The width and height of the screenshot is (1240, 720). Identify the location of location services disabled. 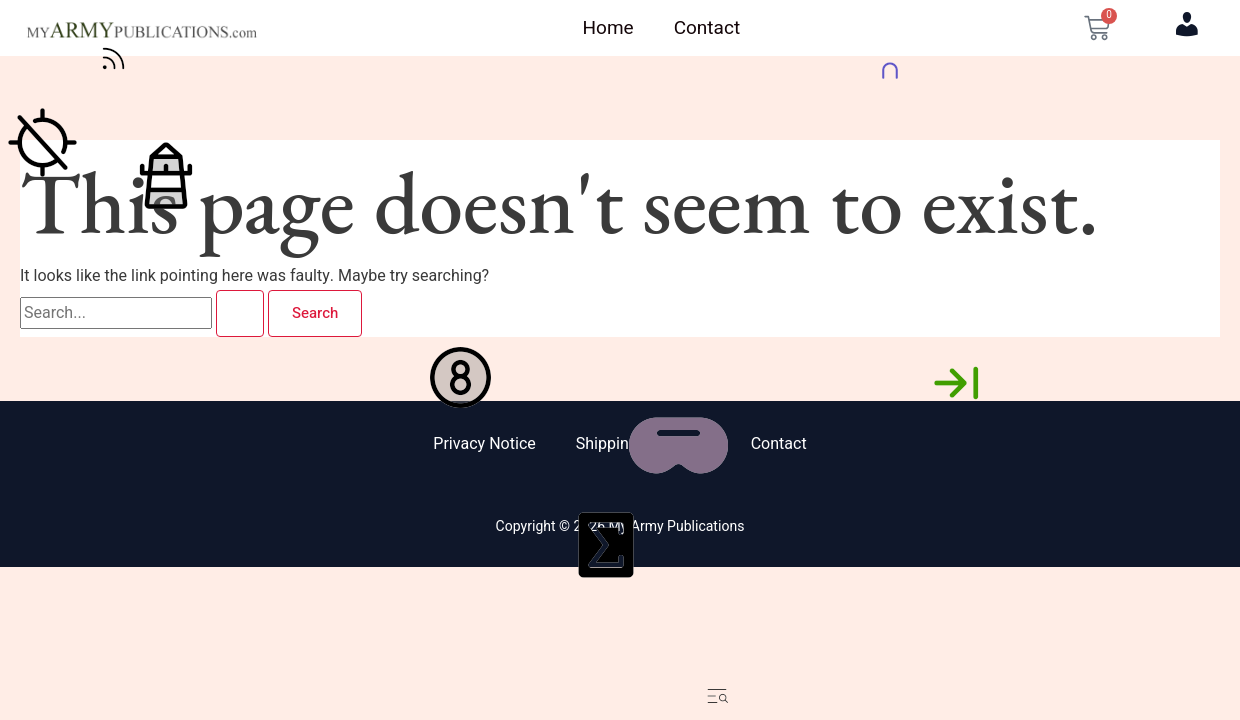
(42, 142).